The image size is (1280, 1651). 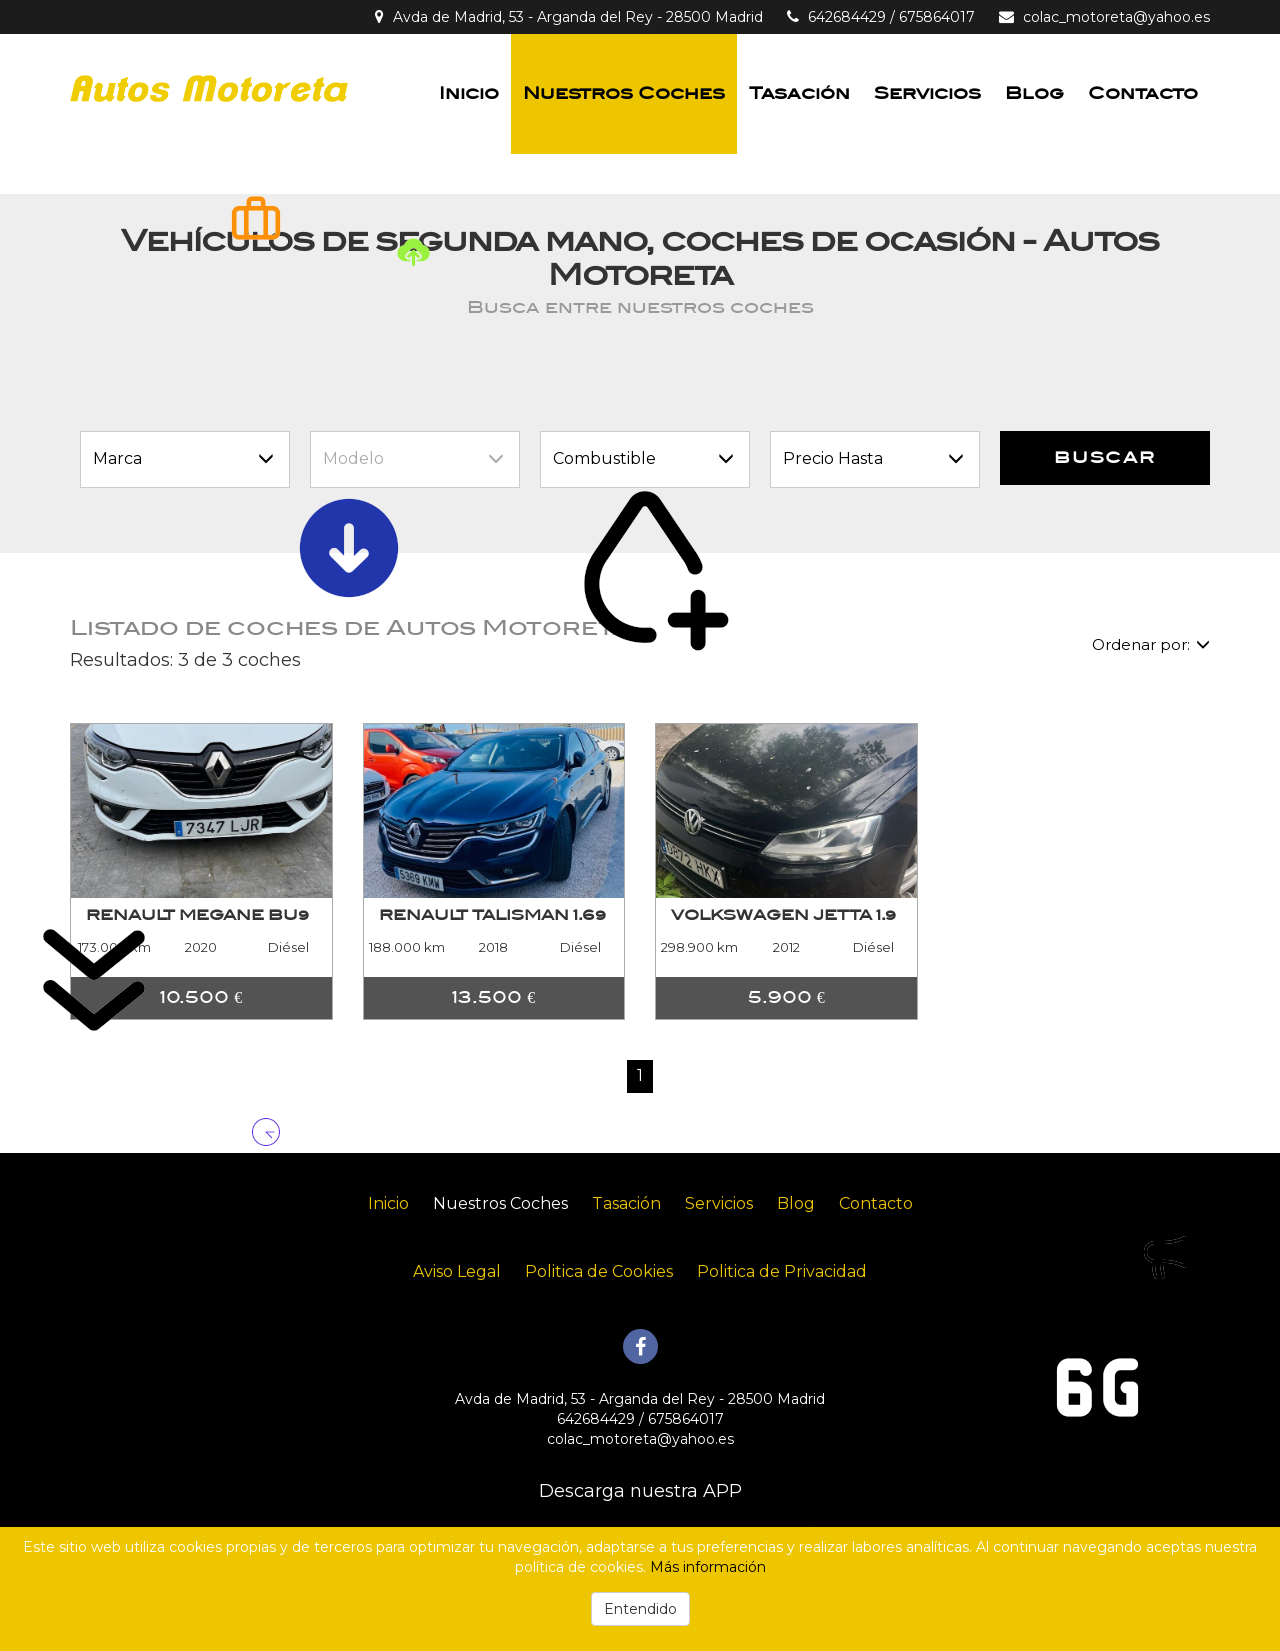 I want to click on make an announcement, so click(x=1166, y=1258).